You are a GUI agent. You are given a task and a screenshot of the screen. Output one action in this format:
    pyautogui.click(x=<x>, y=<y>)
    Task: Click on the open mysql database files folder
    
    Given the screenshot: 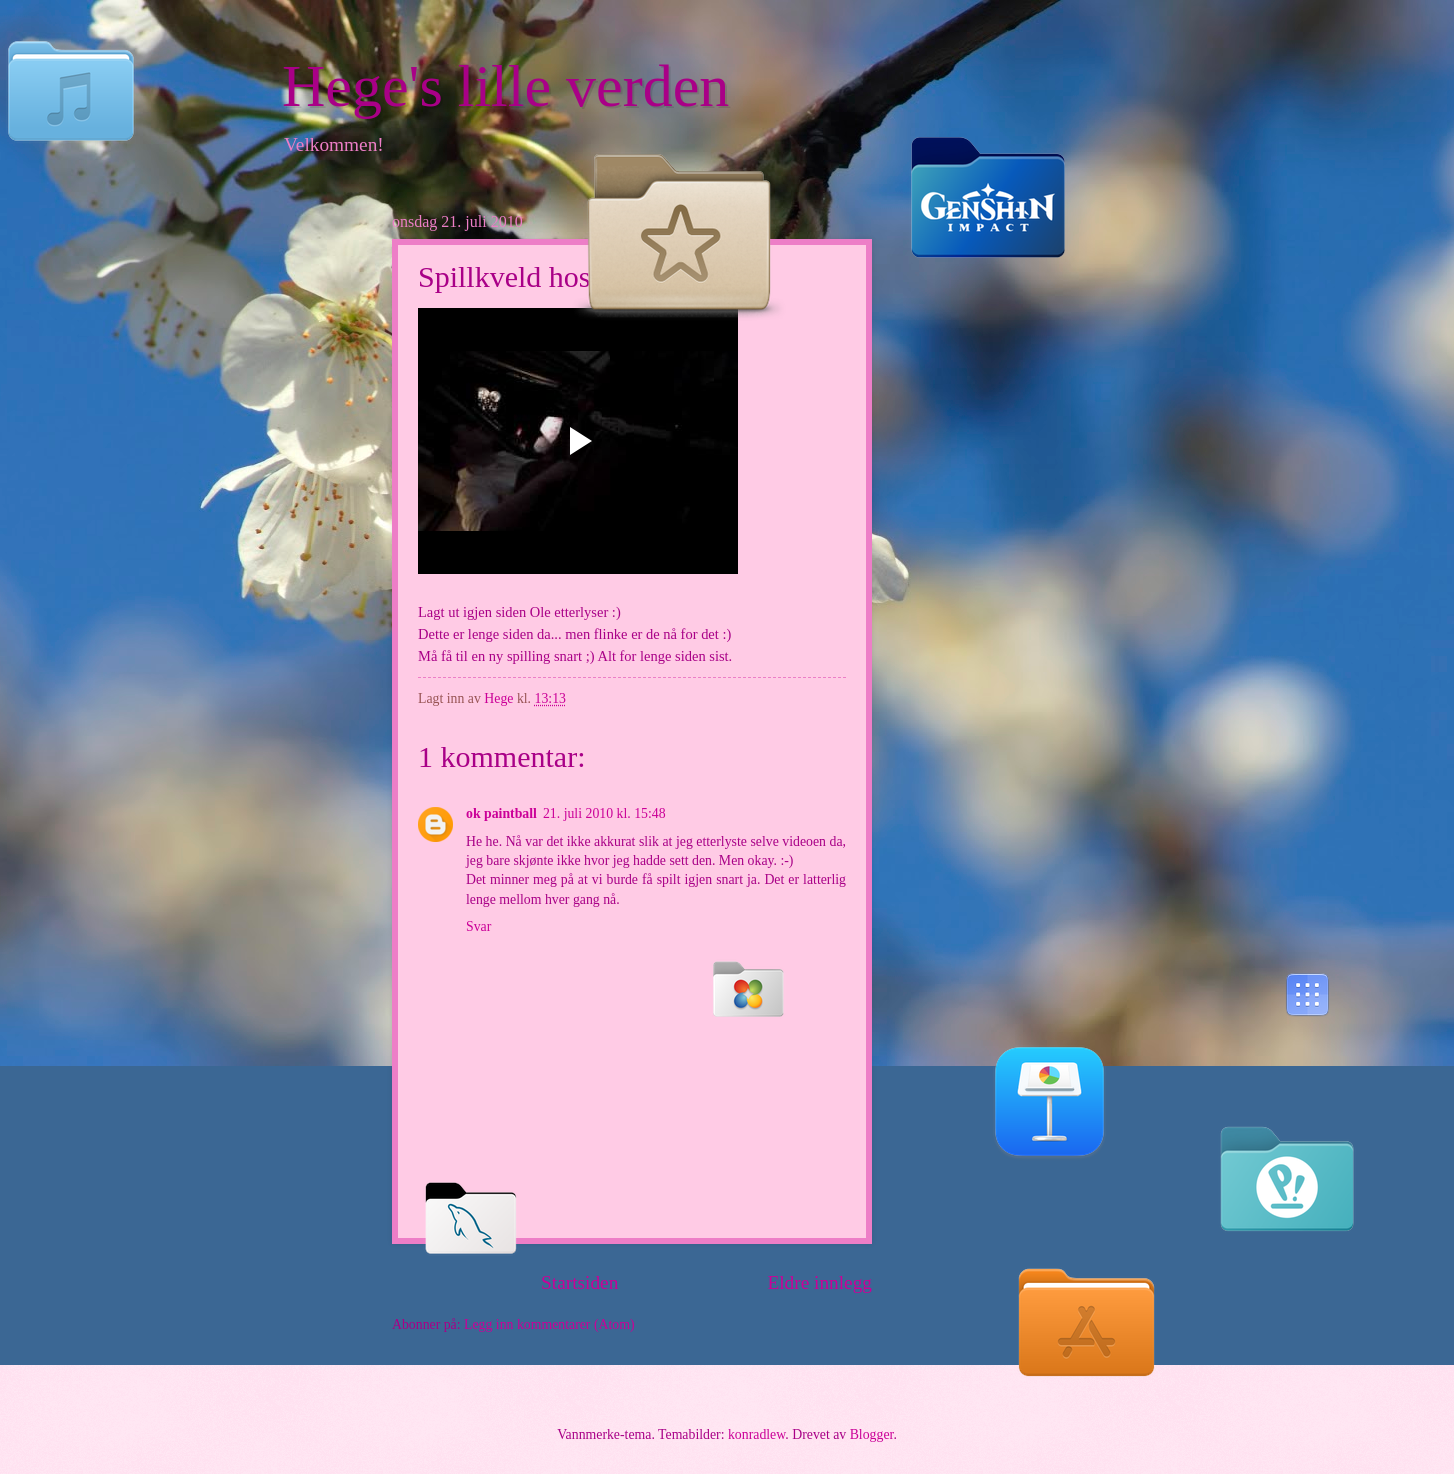 What is the action you would take?
    pyautogui.click(x=470, y=1220)
    